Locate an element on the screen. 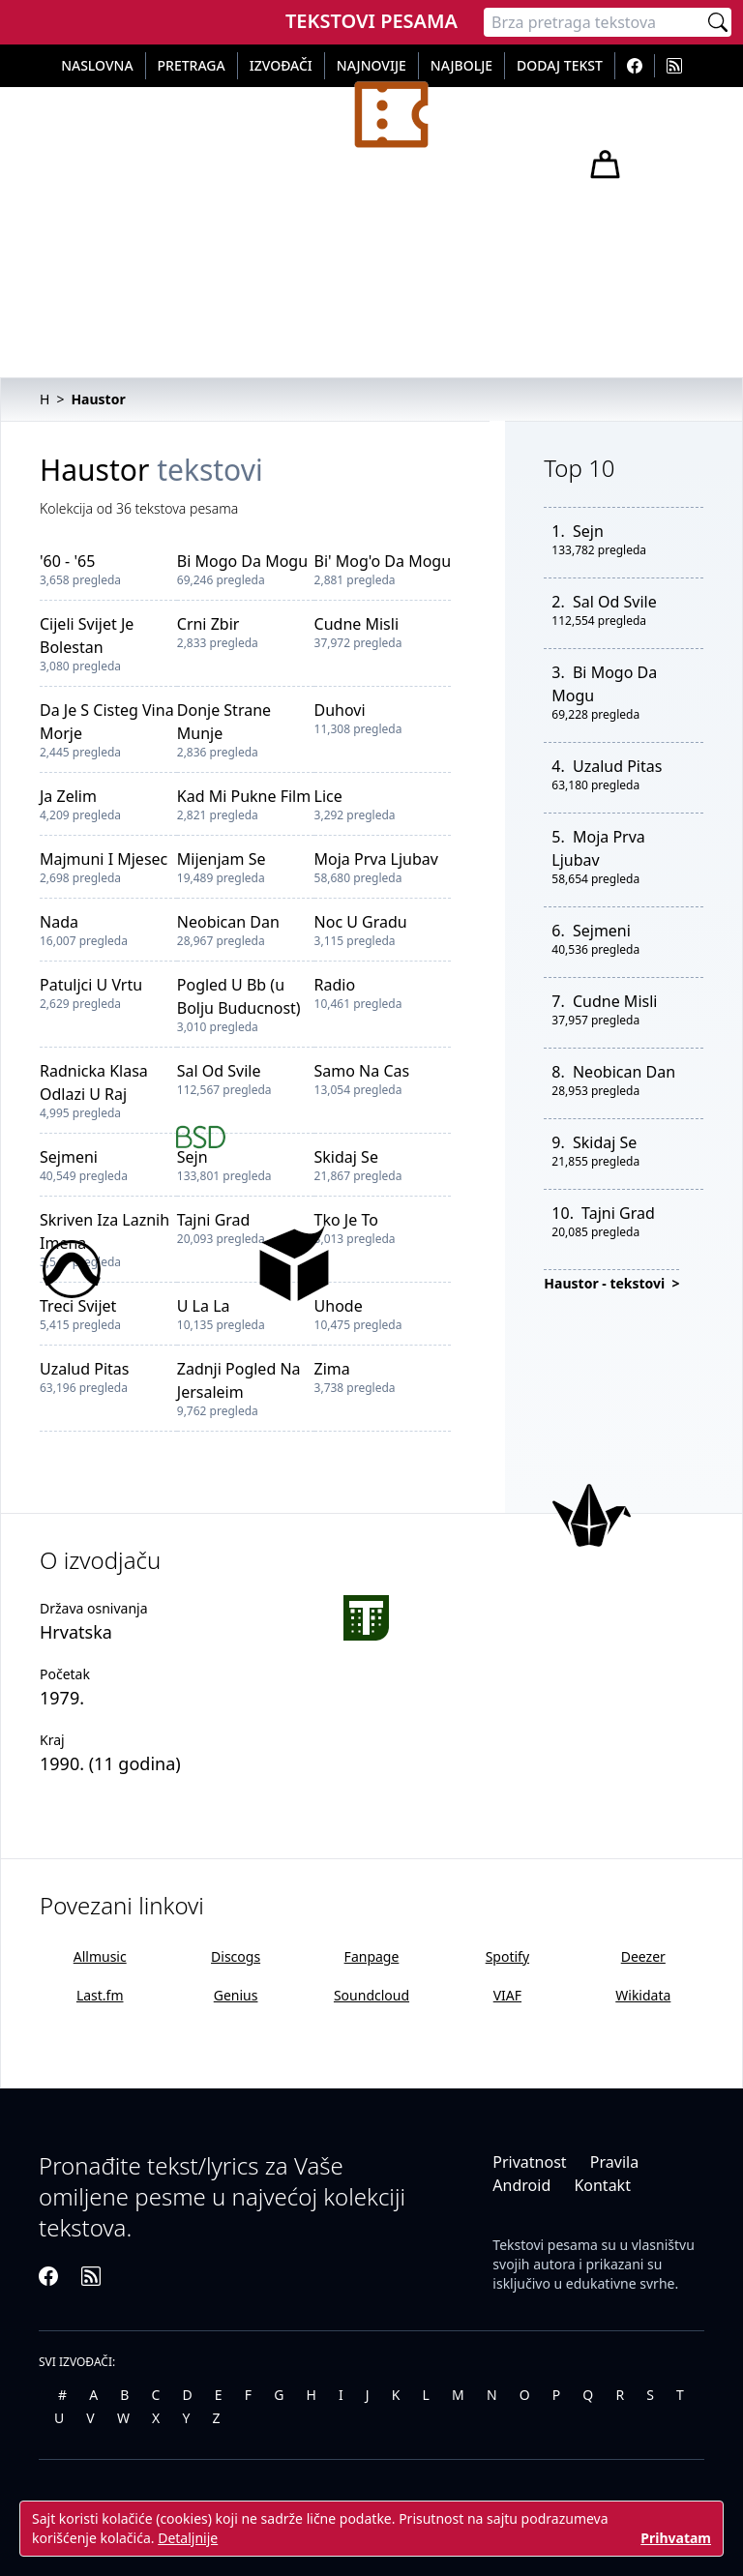 This screenshot has width=743, height=2576. open padlet app is located at coordinates (591, 1515).